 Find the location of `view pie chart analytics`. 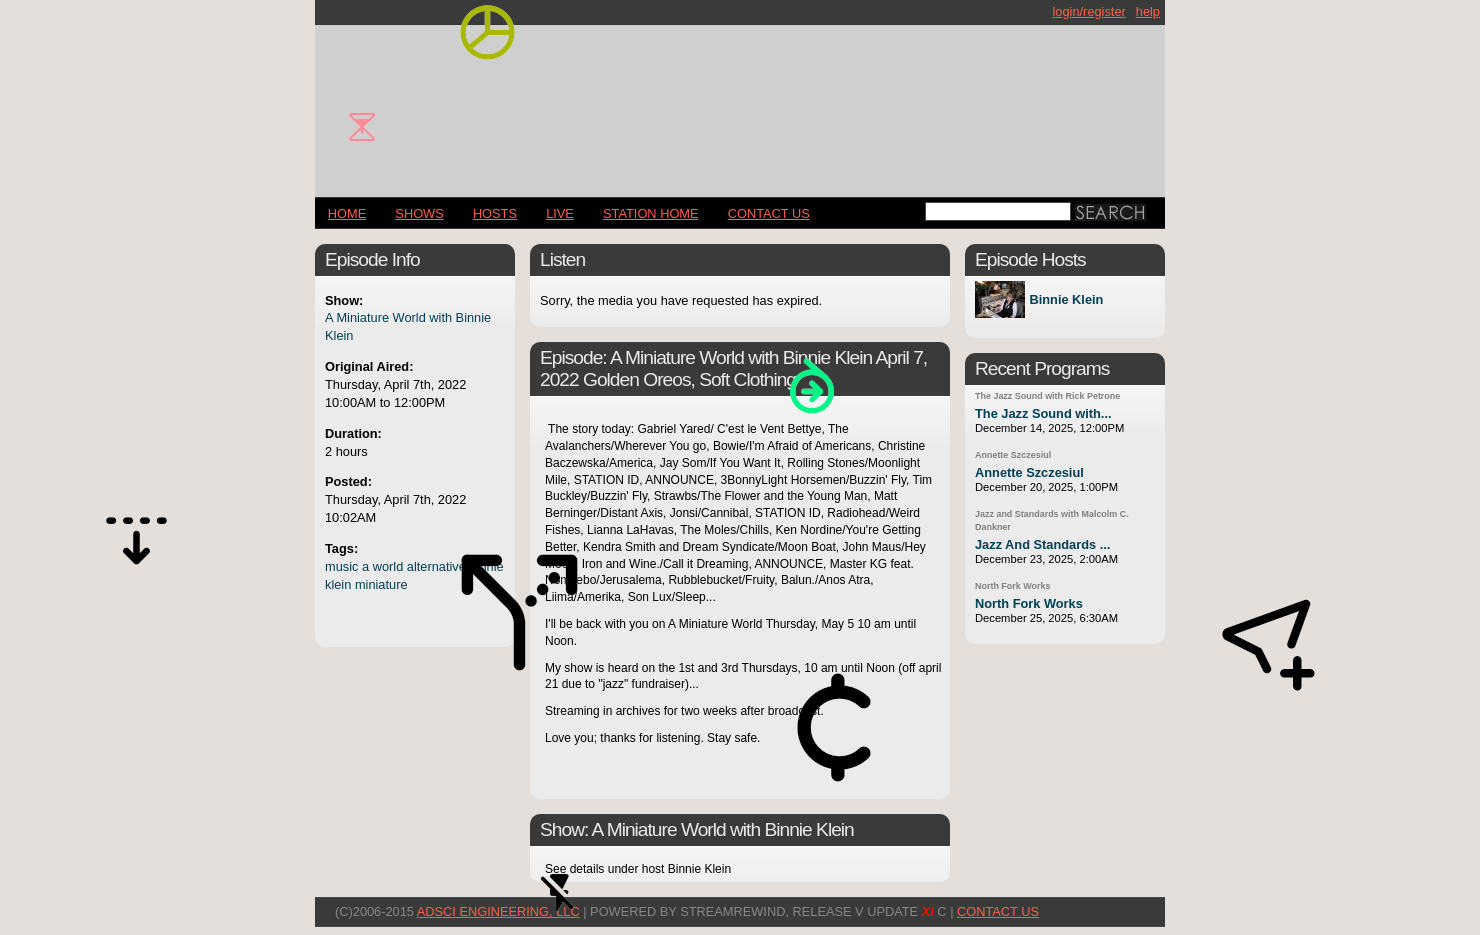

view pie chart analytics is located at coordinates (487, 32).